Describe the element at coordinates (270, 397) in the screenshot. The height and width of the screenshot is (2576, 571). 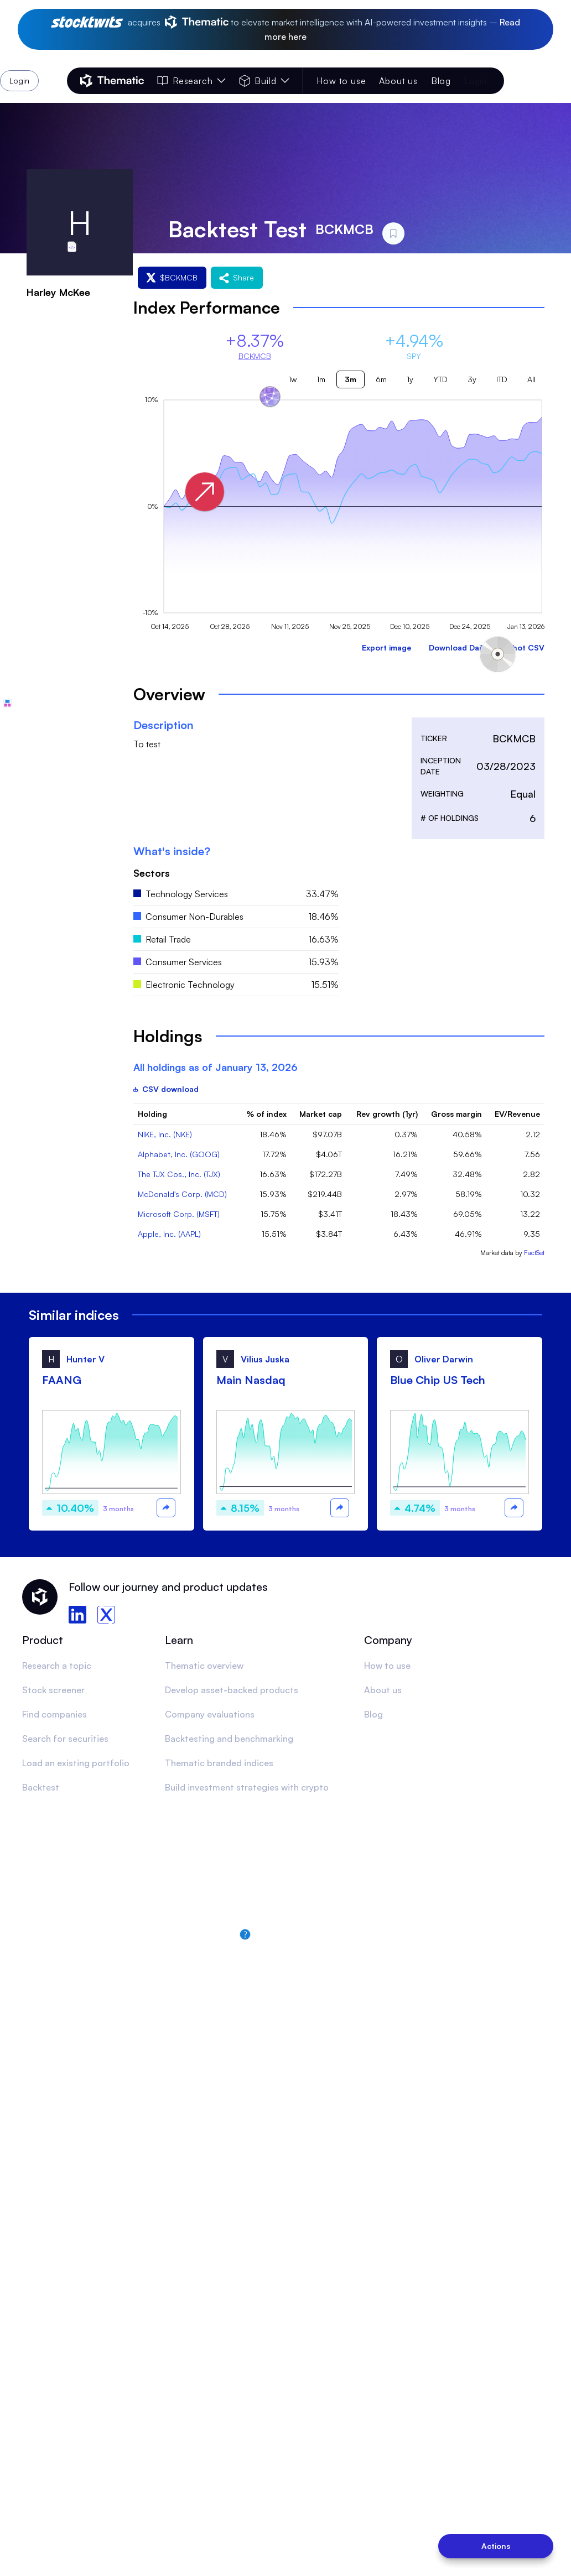
I see `open internet browser or web applications` at that location.